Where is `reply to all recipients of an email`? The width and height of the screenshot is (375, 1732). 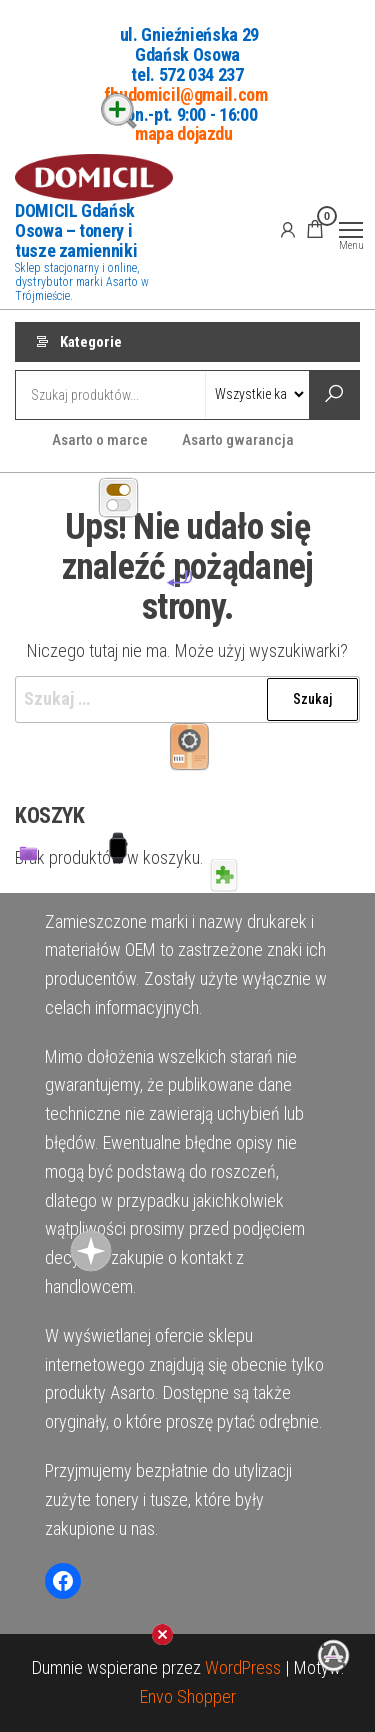
reply to all recipients of an email is located at coordinates (179, 577).